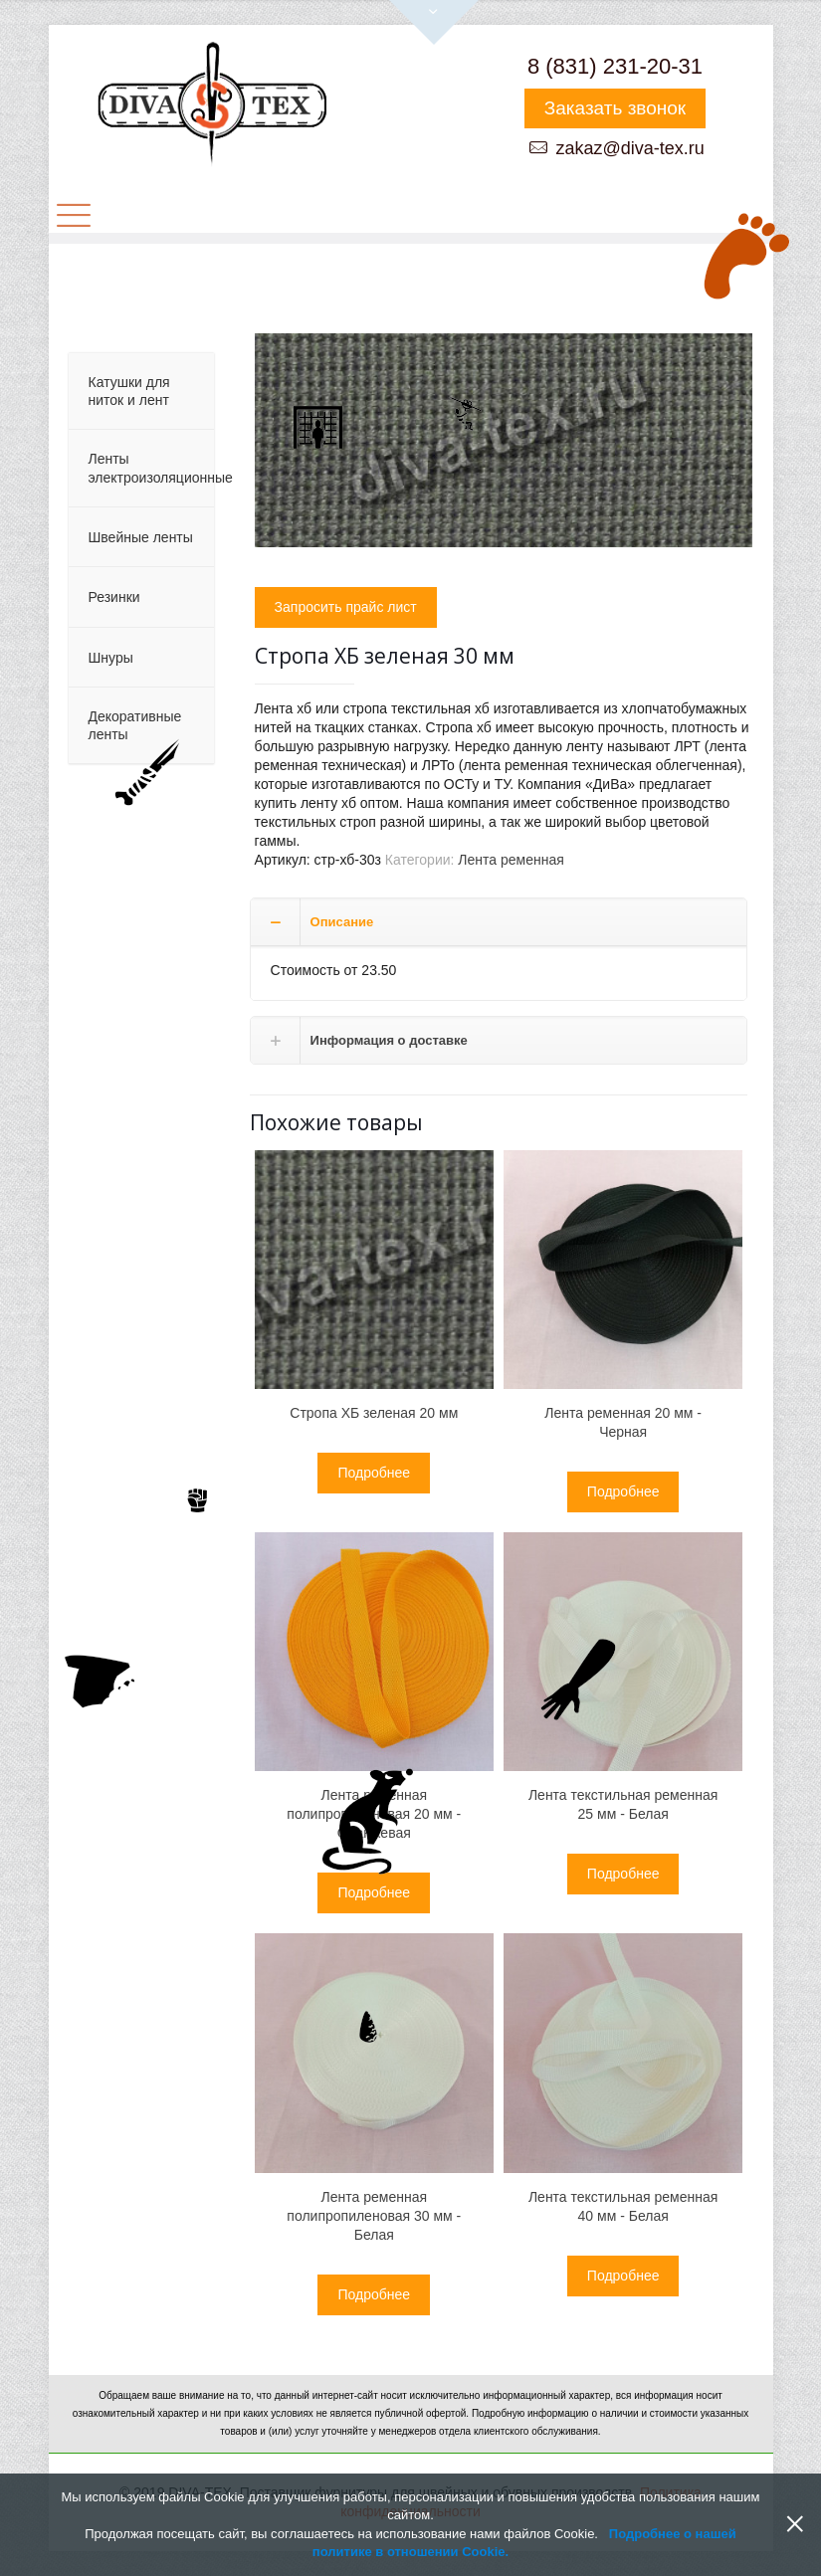 Image resolution: width=821 pixels, height=2576 pixels. I want to click on select goalkeeper position in team lineup, so click(317, 424).